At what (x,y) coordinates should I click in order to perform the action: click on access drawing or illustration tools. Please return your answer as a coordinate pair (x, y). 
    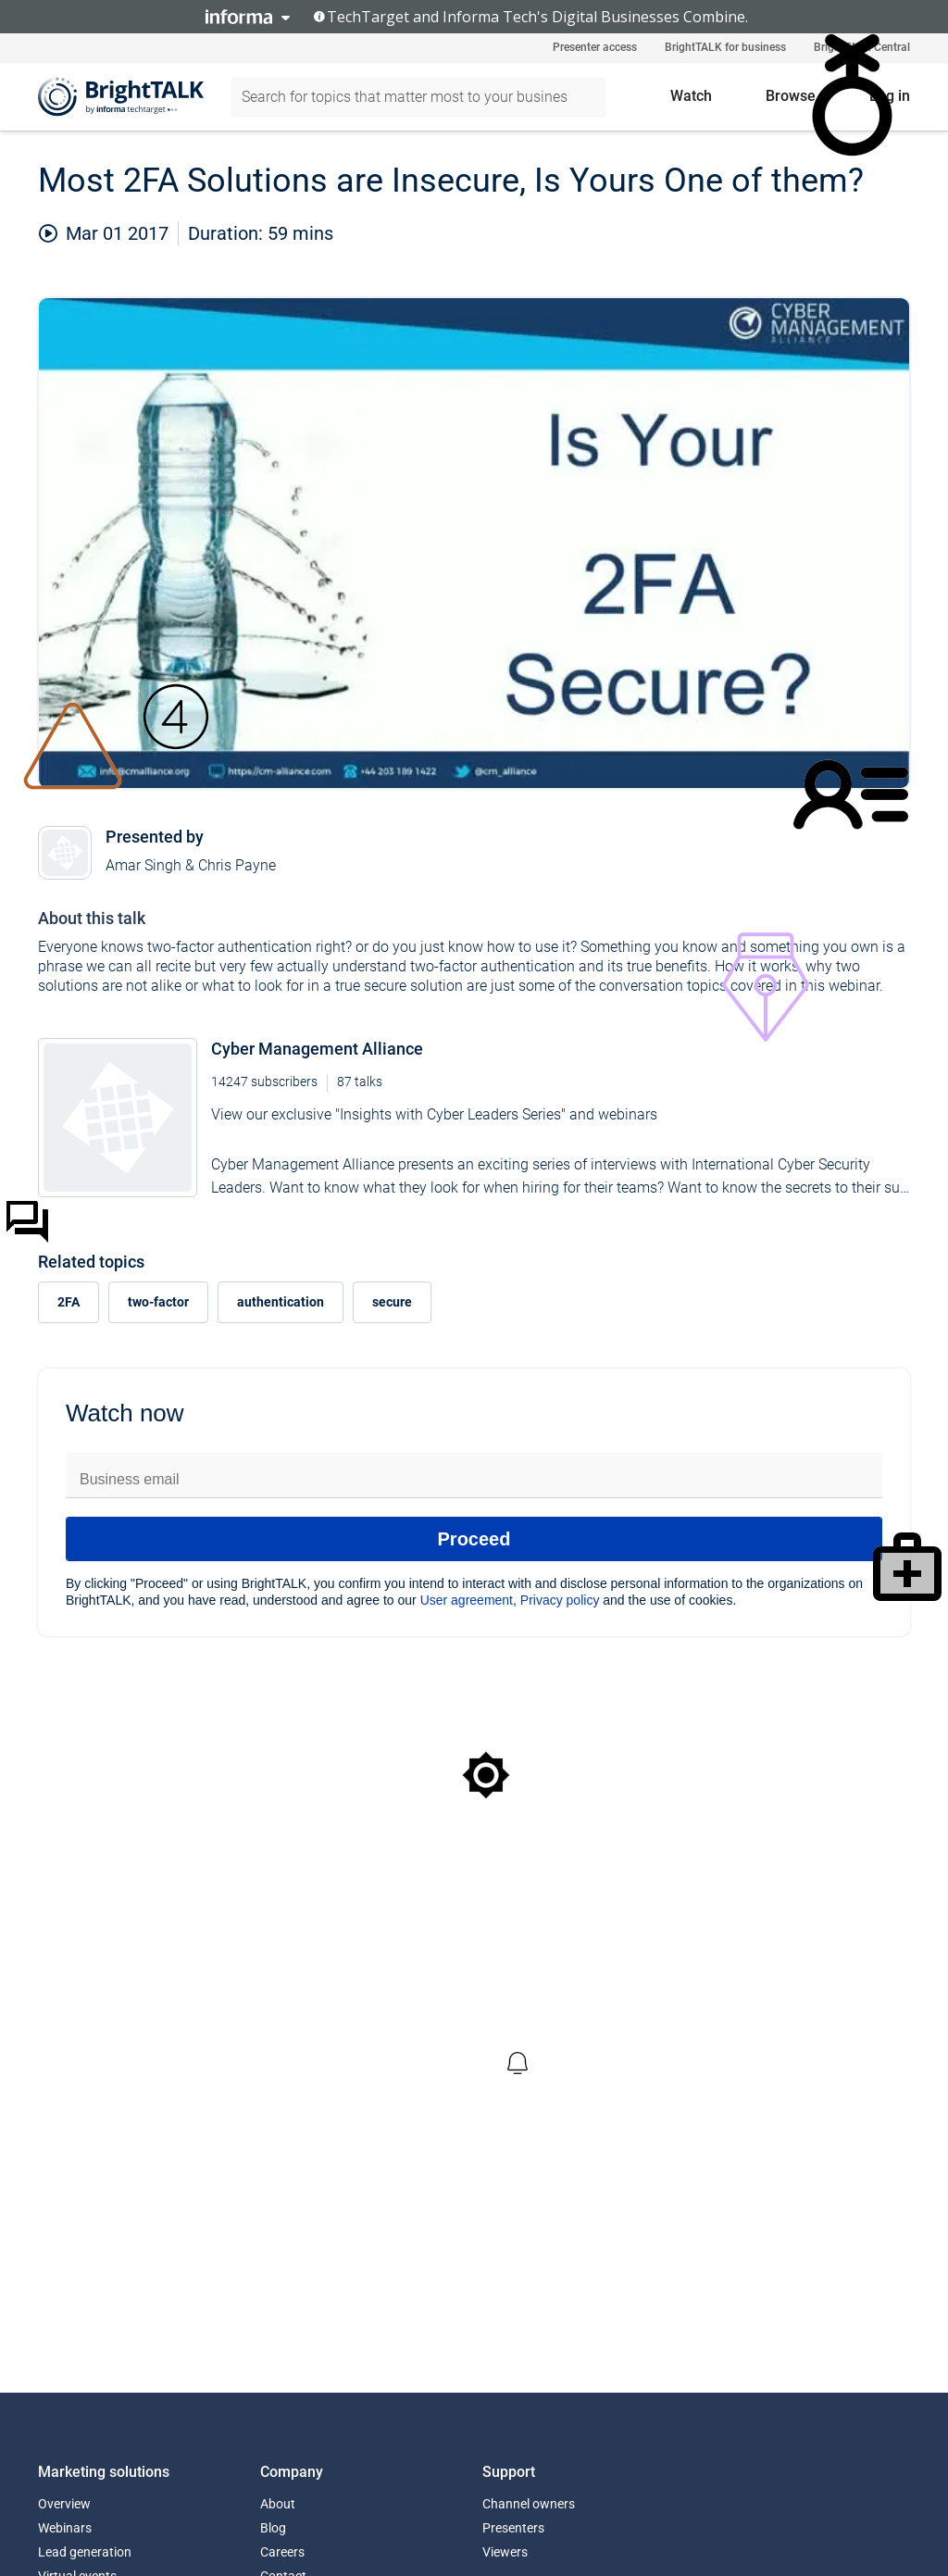
    Looking at the image, I should click on (766, 983).